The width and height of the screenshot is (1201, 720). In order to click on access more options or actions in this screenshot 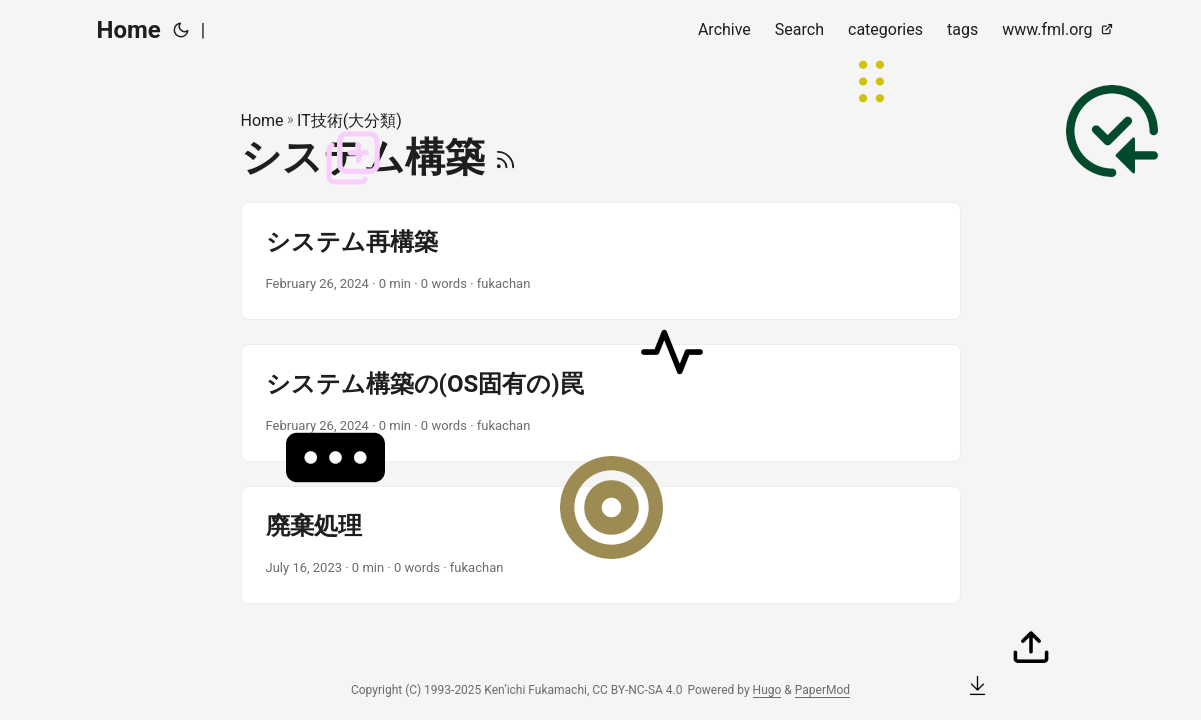, I will do `click(335, 457)`.